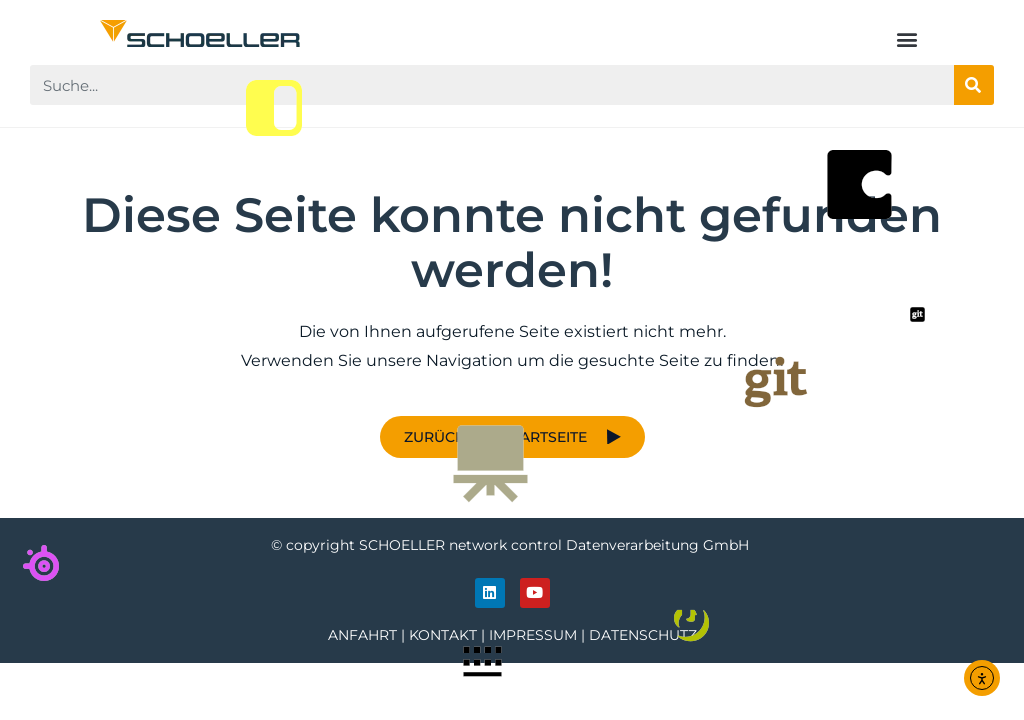  What do you see at coordinates (274, 108) in the screenshot?
I see `open Fig terminal autocomplete app` at bounding box center [274, 108].